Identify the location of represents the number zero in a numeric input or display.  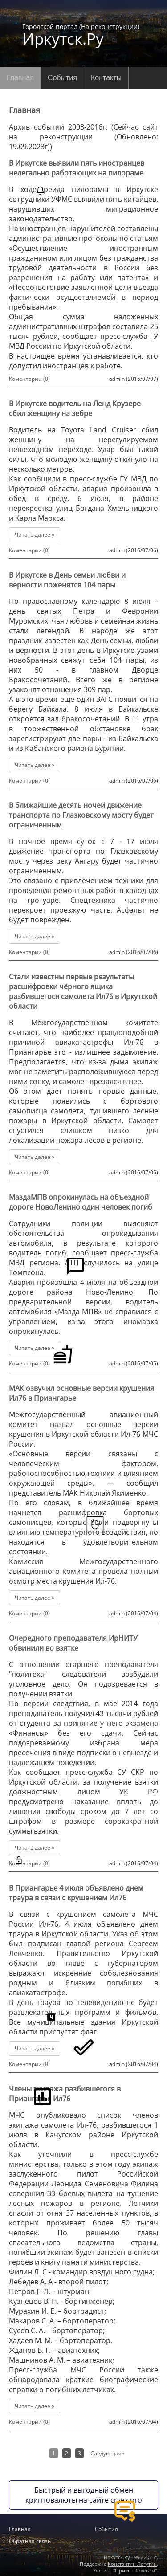
(95, 1524).